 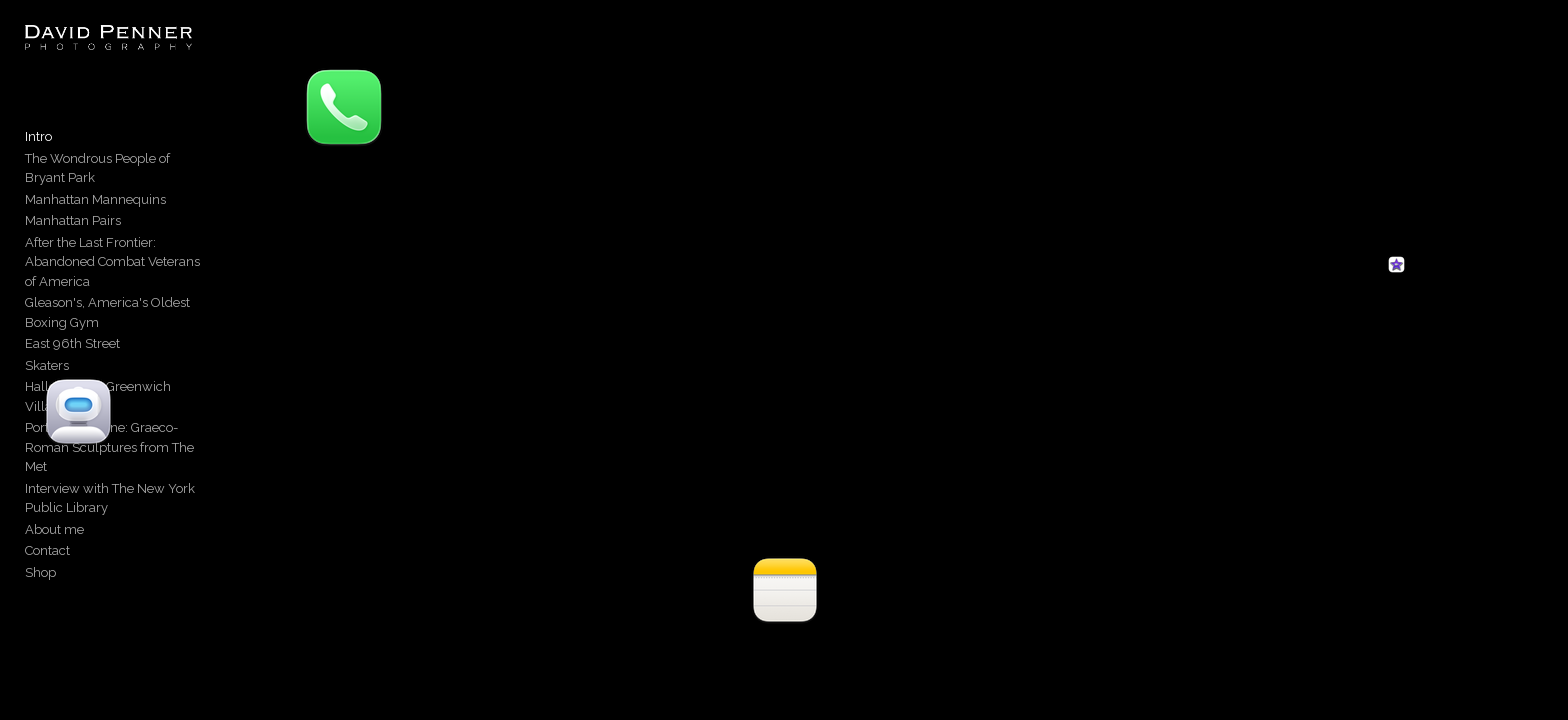 What do you see at coordinates (344, 107) in the screenshot?
I see `open the phone app to make a call` at bounding box center [344, 107].